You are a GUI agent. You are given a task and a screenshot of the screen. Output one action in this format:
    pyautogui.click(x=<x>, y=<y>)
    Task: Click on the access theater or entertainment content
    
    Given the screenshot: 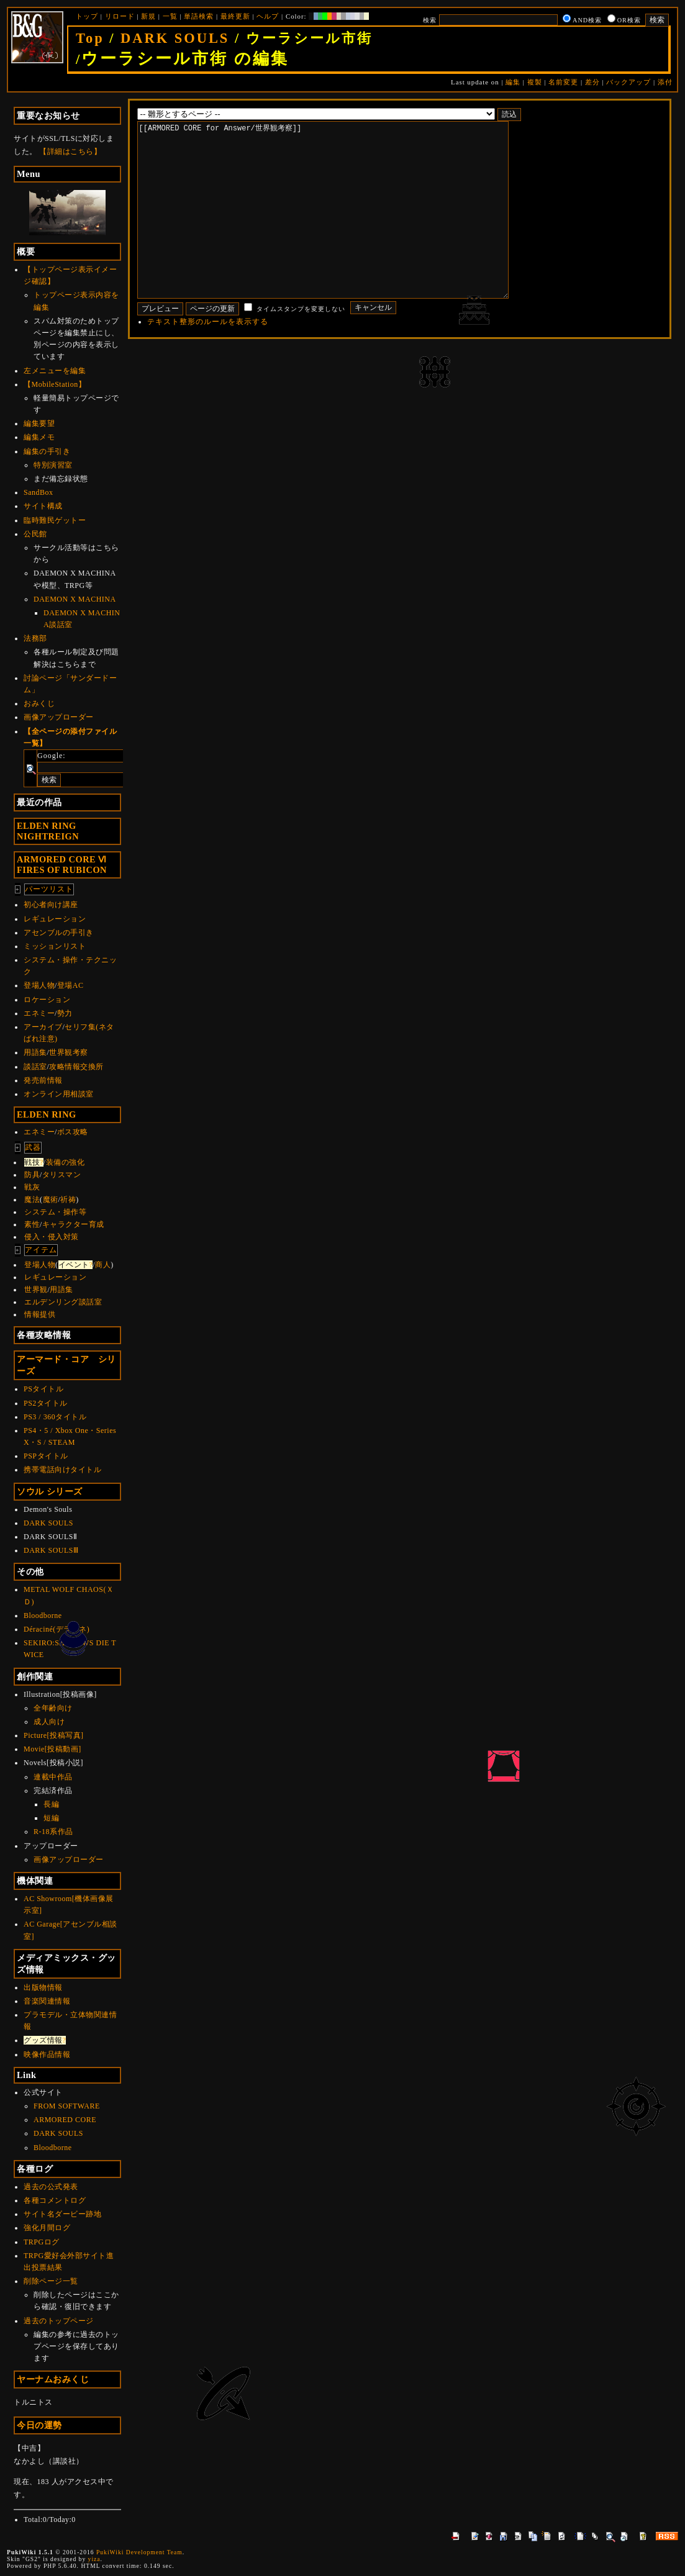 What is the action you would take?
    pyautogui.click(x=504, y=1766)
    